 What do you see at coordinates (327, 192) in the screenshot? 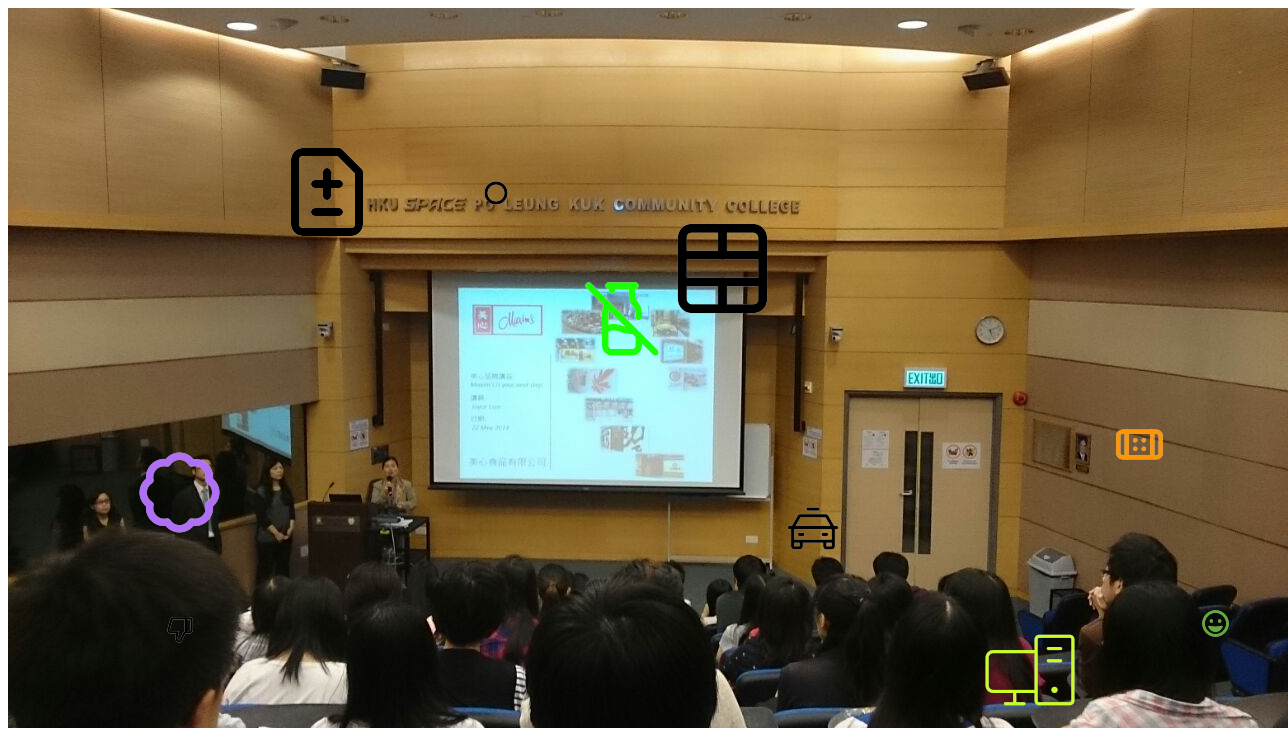
I see `view file differences or changes` at bounding box center [327, 192].